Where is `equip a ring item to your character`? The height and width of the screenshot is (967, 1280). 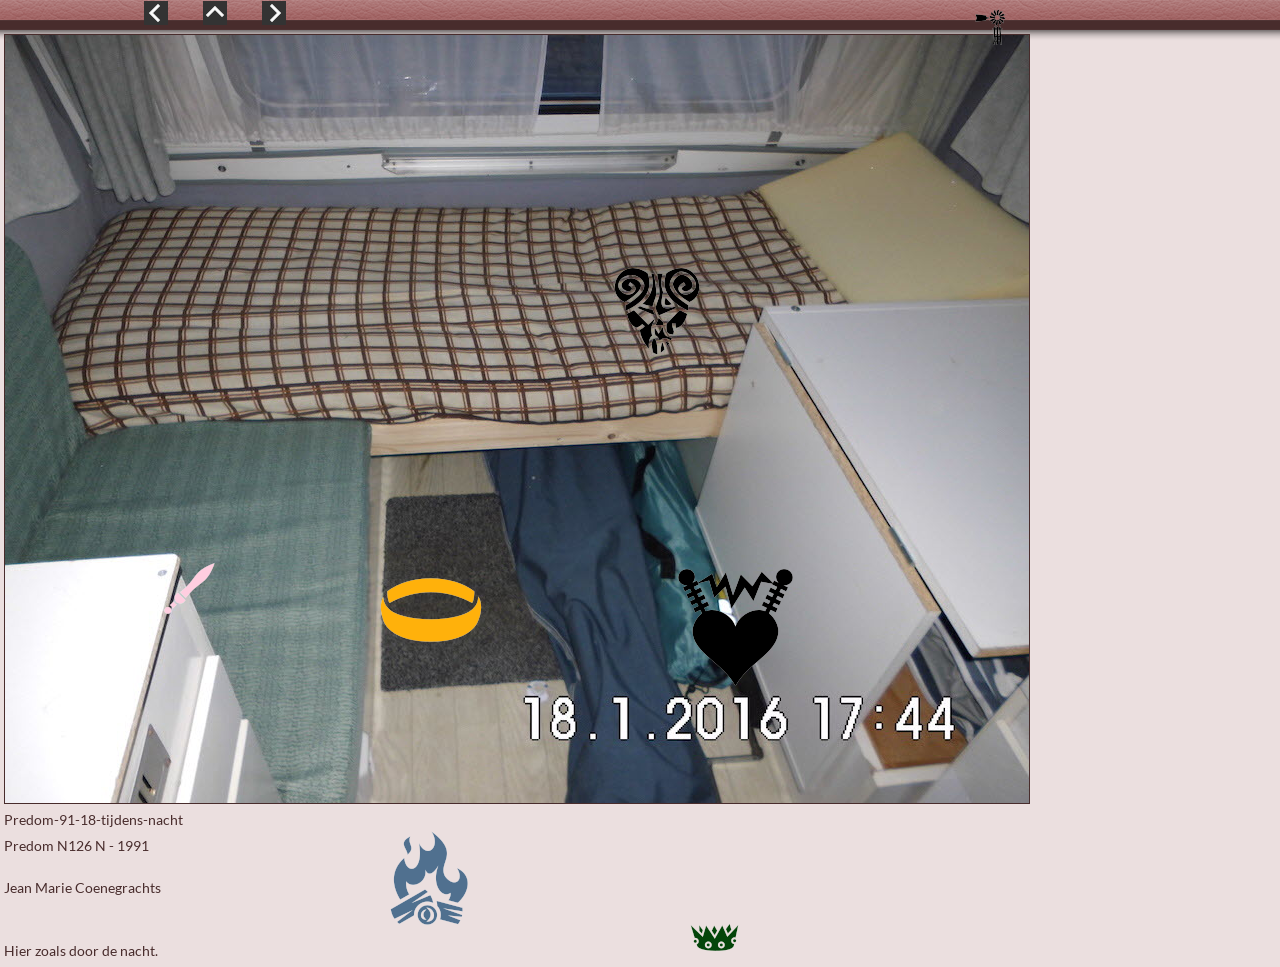 equip a ring item to your character is located at coordinates (431, 610).